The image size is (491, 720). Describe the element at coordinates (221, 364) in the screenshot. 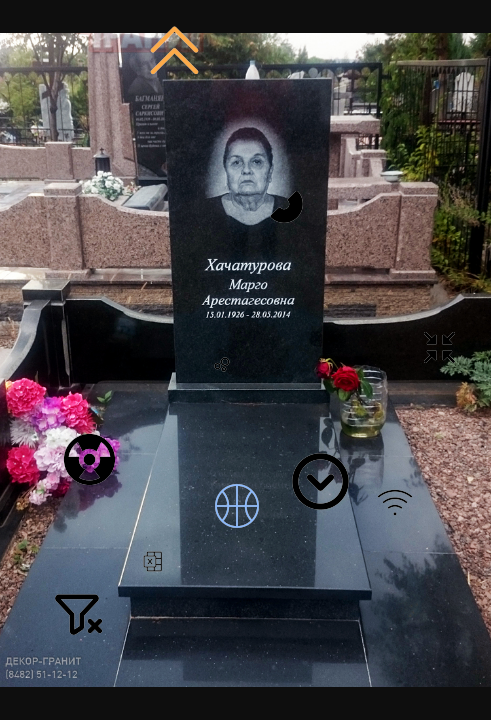

I see `view bubble chart visualization` at that location.